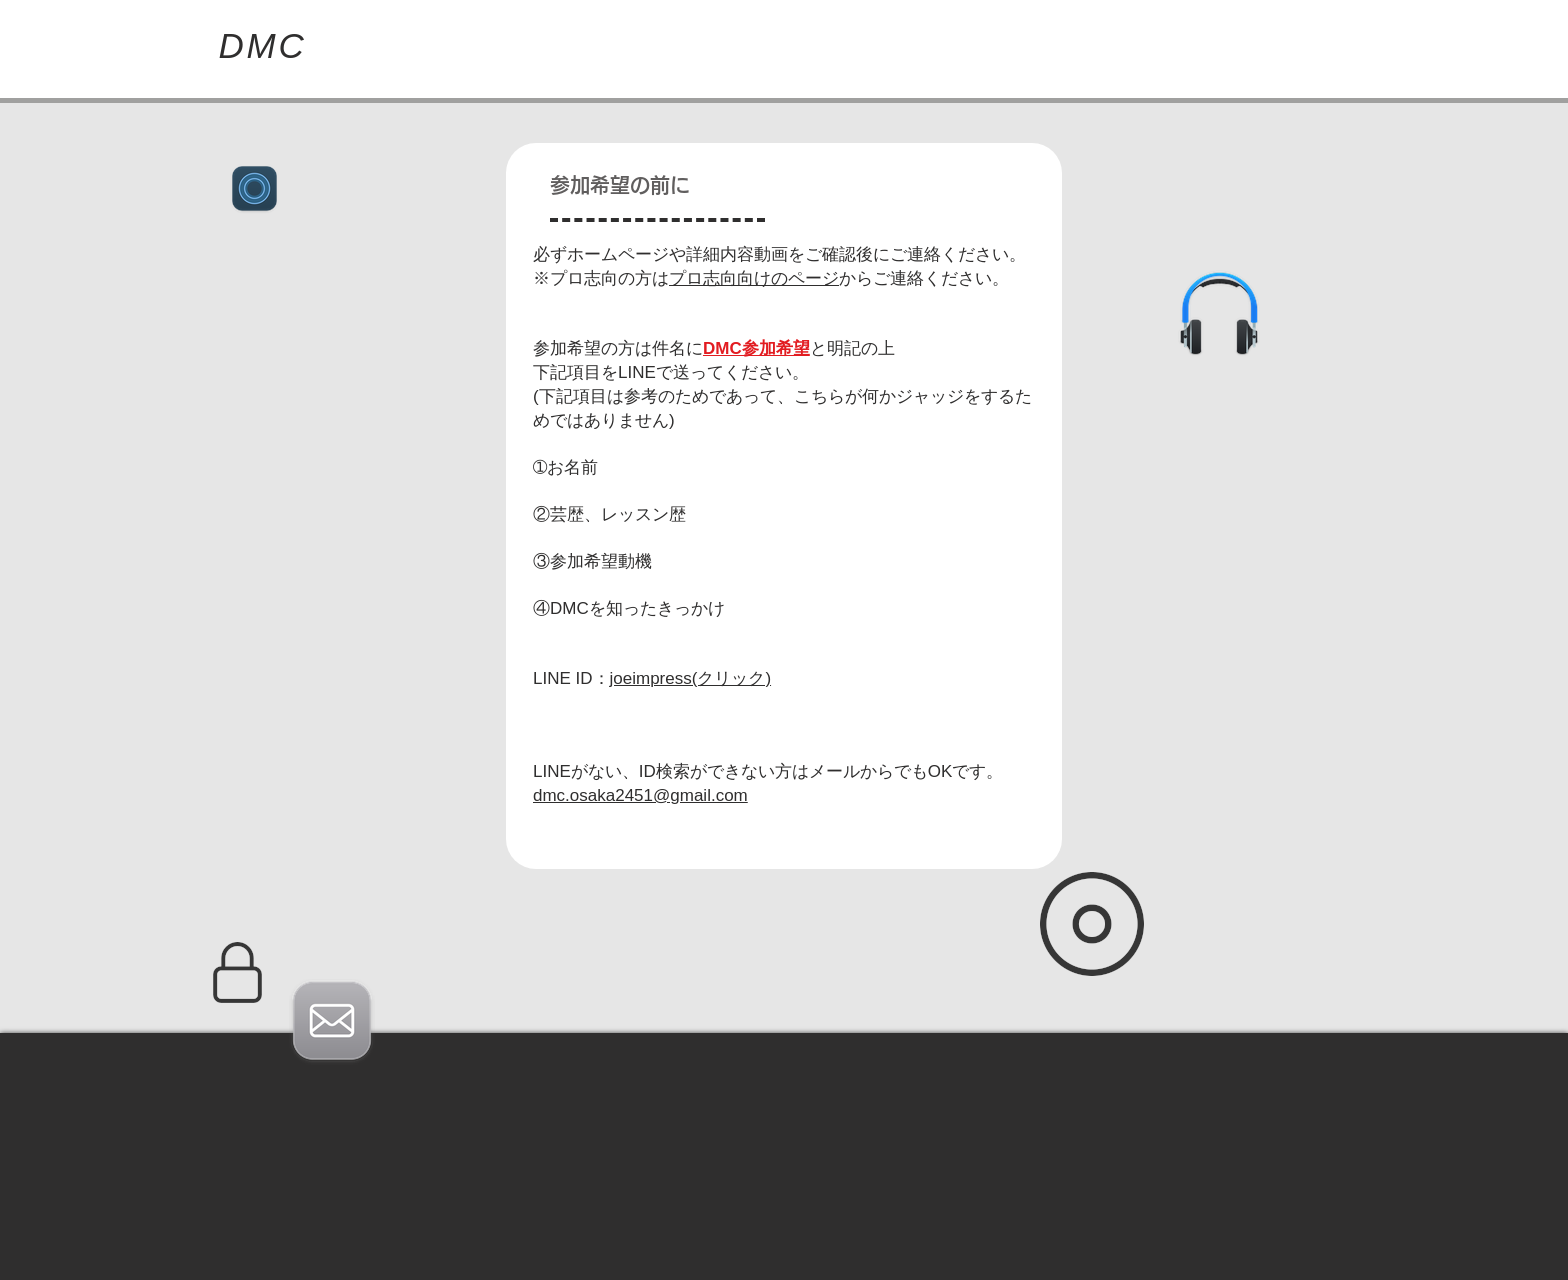  What do you see at coordinates (332, 1022) in the screenshot?
I see `access mail app settings` at bounding box center [332, 1022].